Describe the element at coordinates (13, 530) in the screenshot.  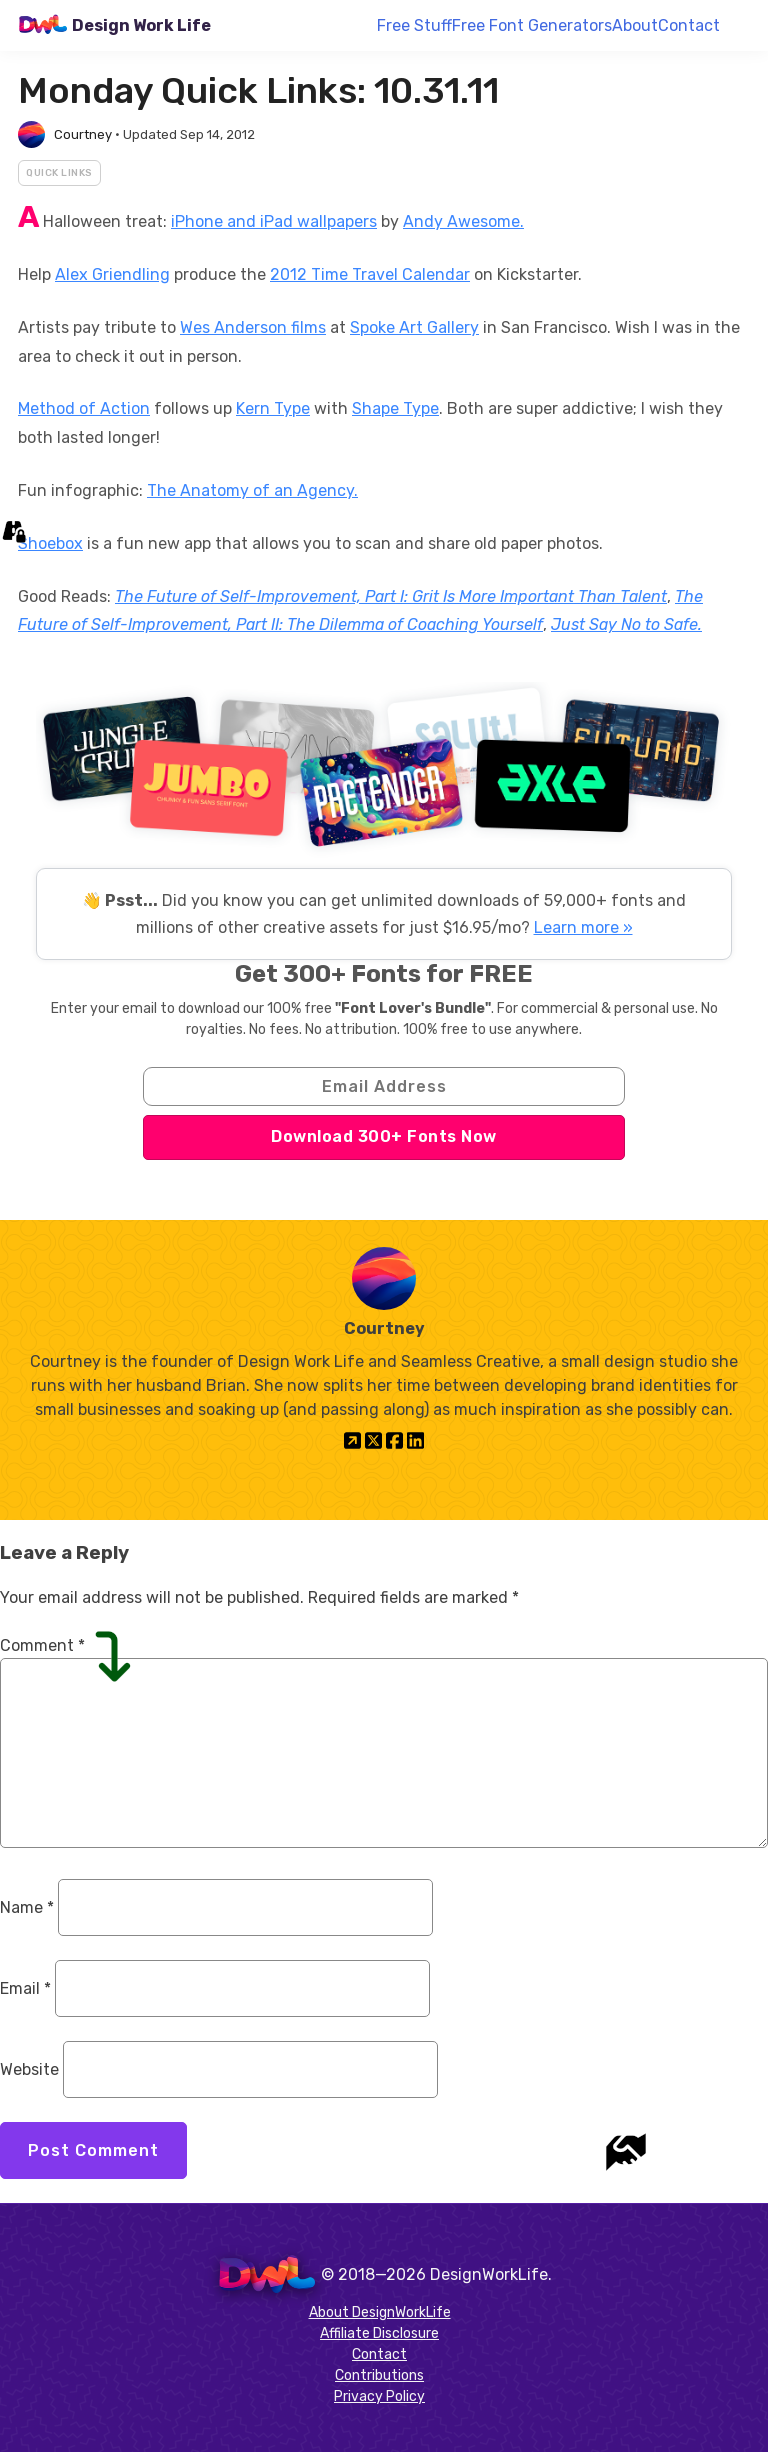
I see `indicates a road or route is locked or restricted` at that location.